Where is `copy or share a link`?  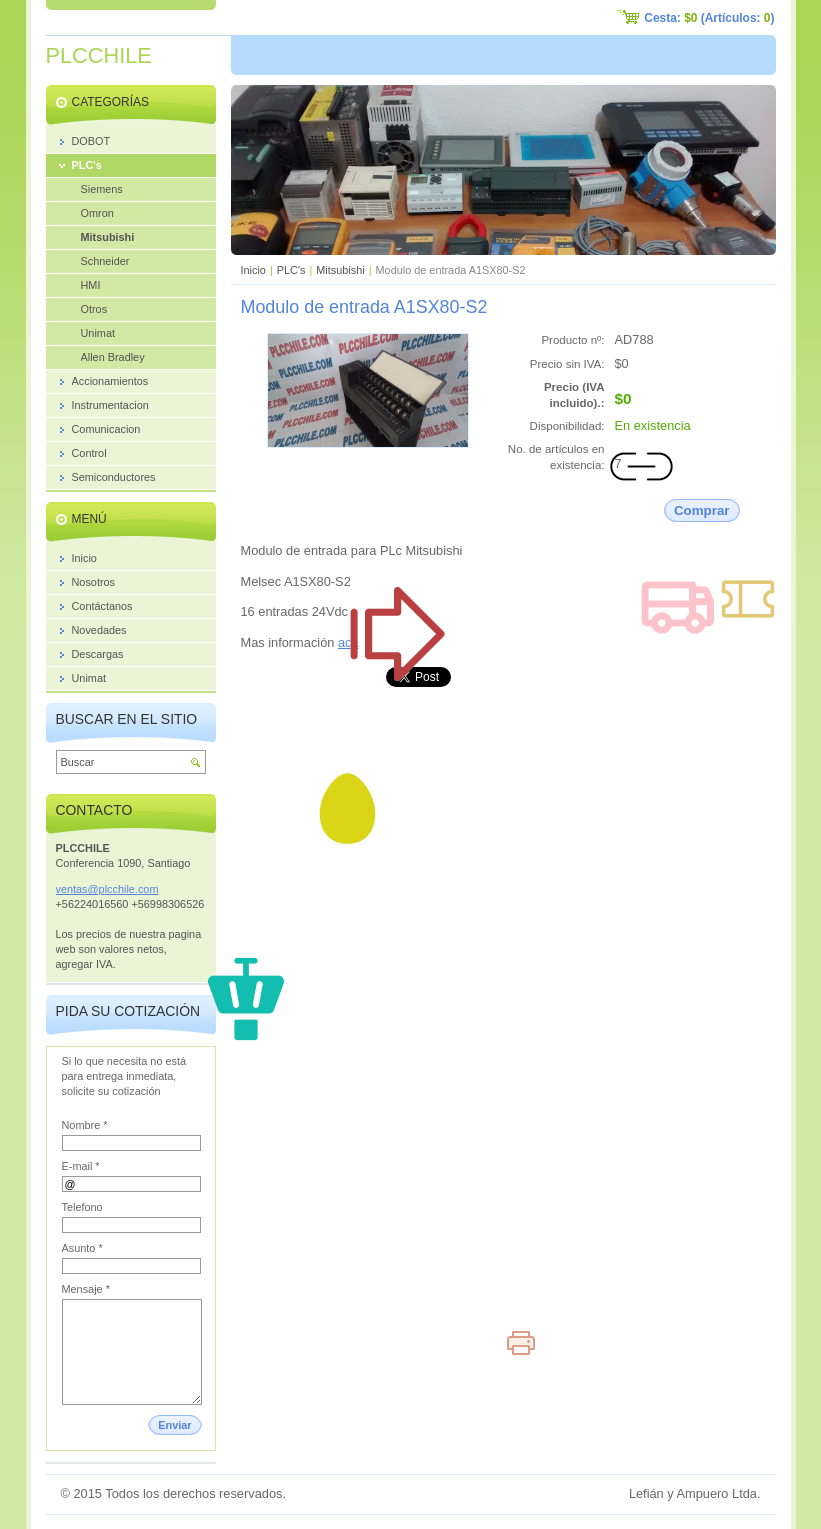 copy or share a link is located at coordinates (641, 466).